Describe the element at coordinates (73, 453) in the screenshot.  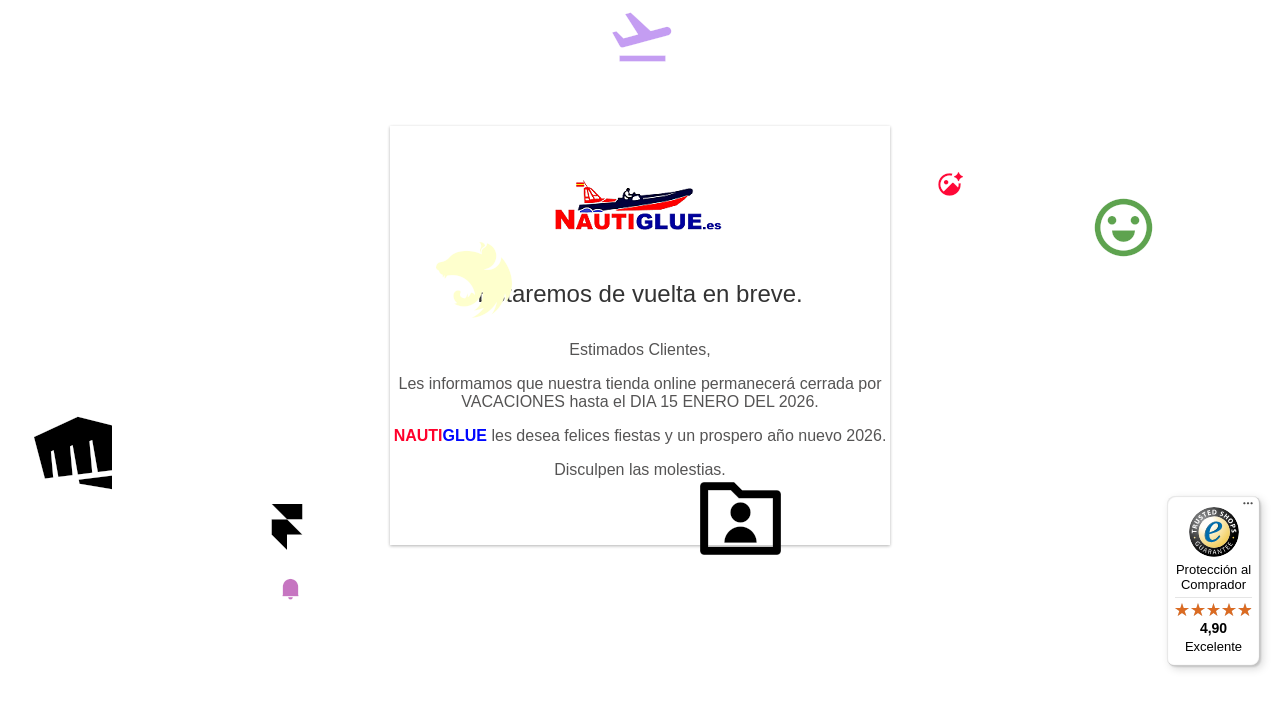
I see `riot games logo` at that location.